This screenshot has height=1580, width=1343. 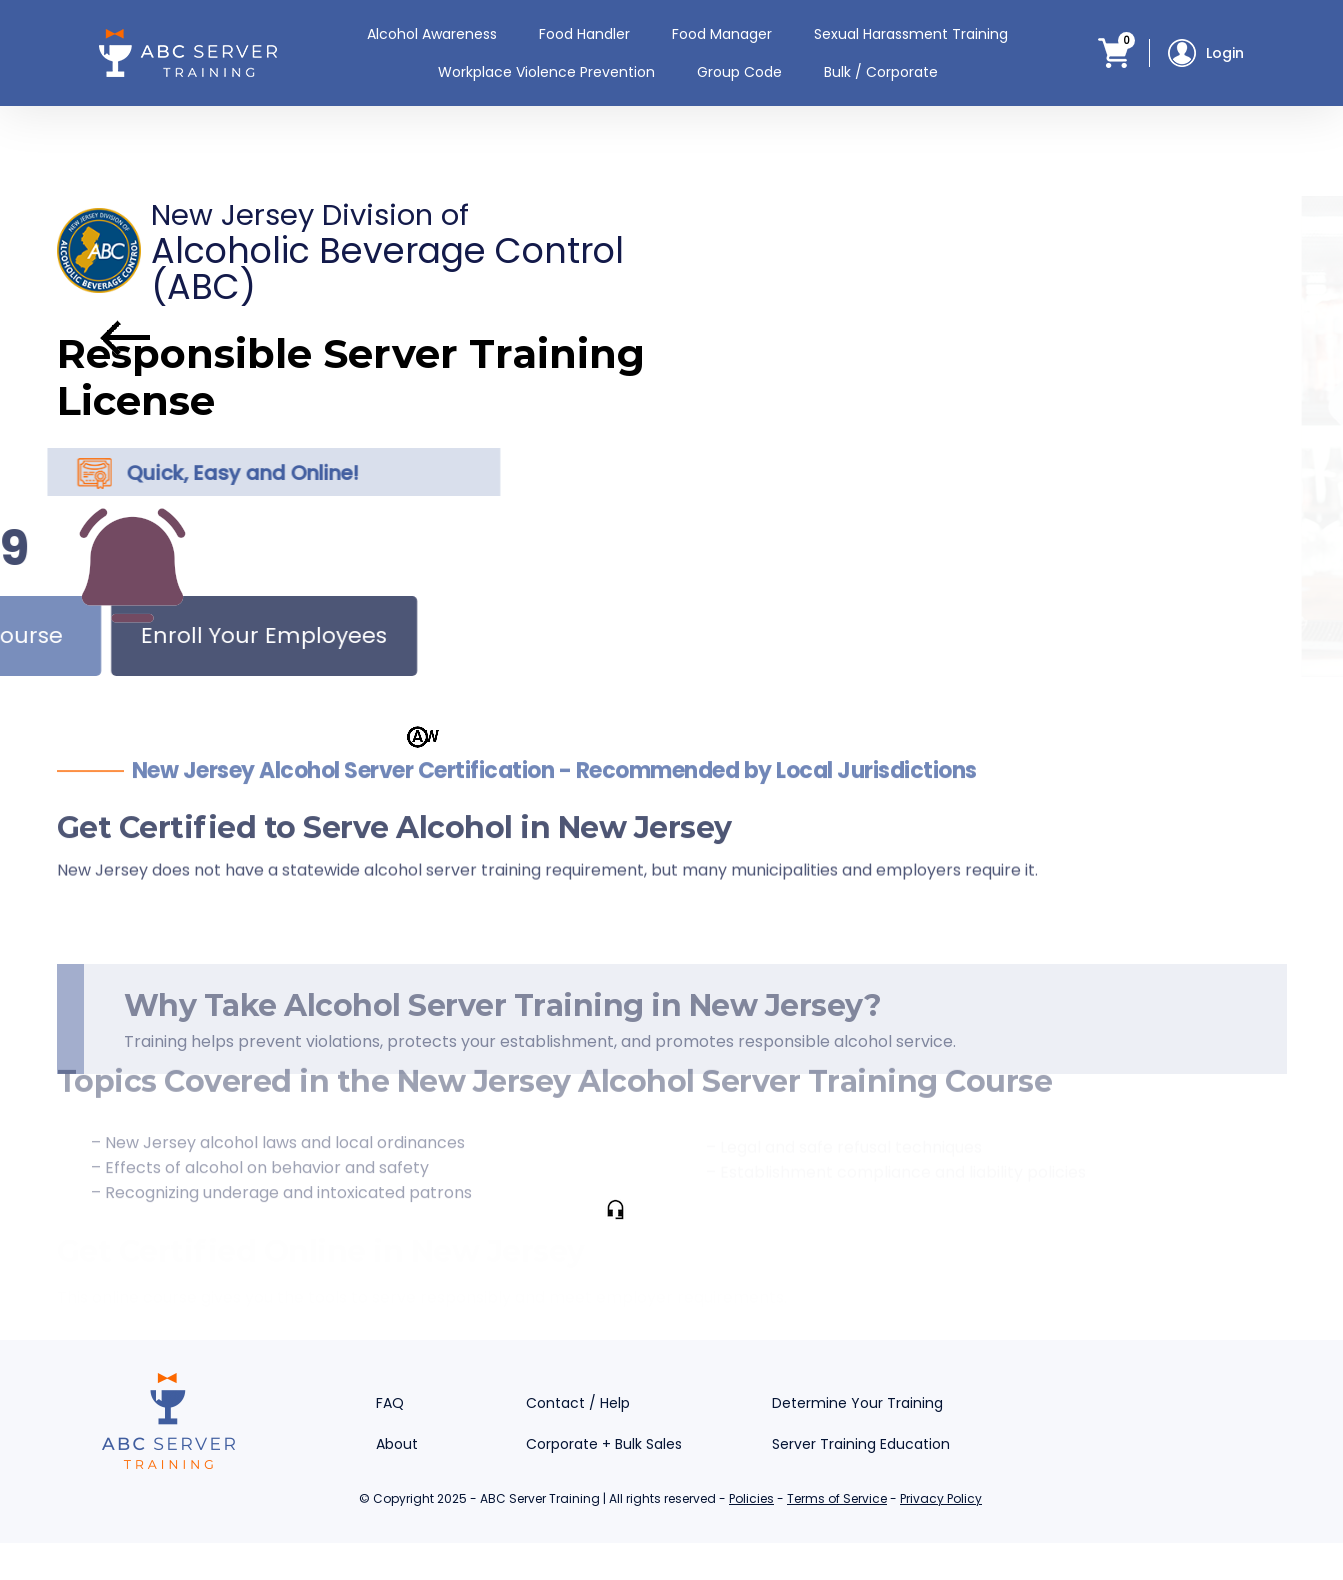 I want to click on contact customer support, so click(x=615, y=1209).